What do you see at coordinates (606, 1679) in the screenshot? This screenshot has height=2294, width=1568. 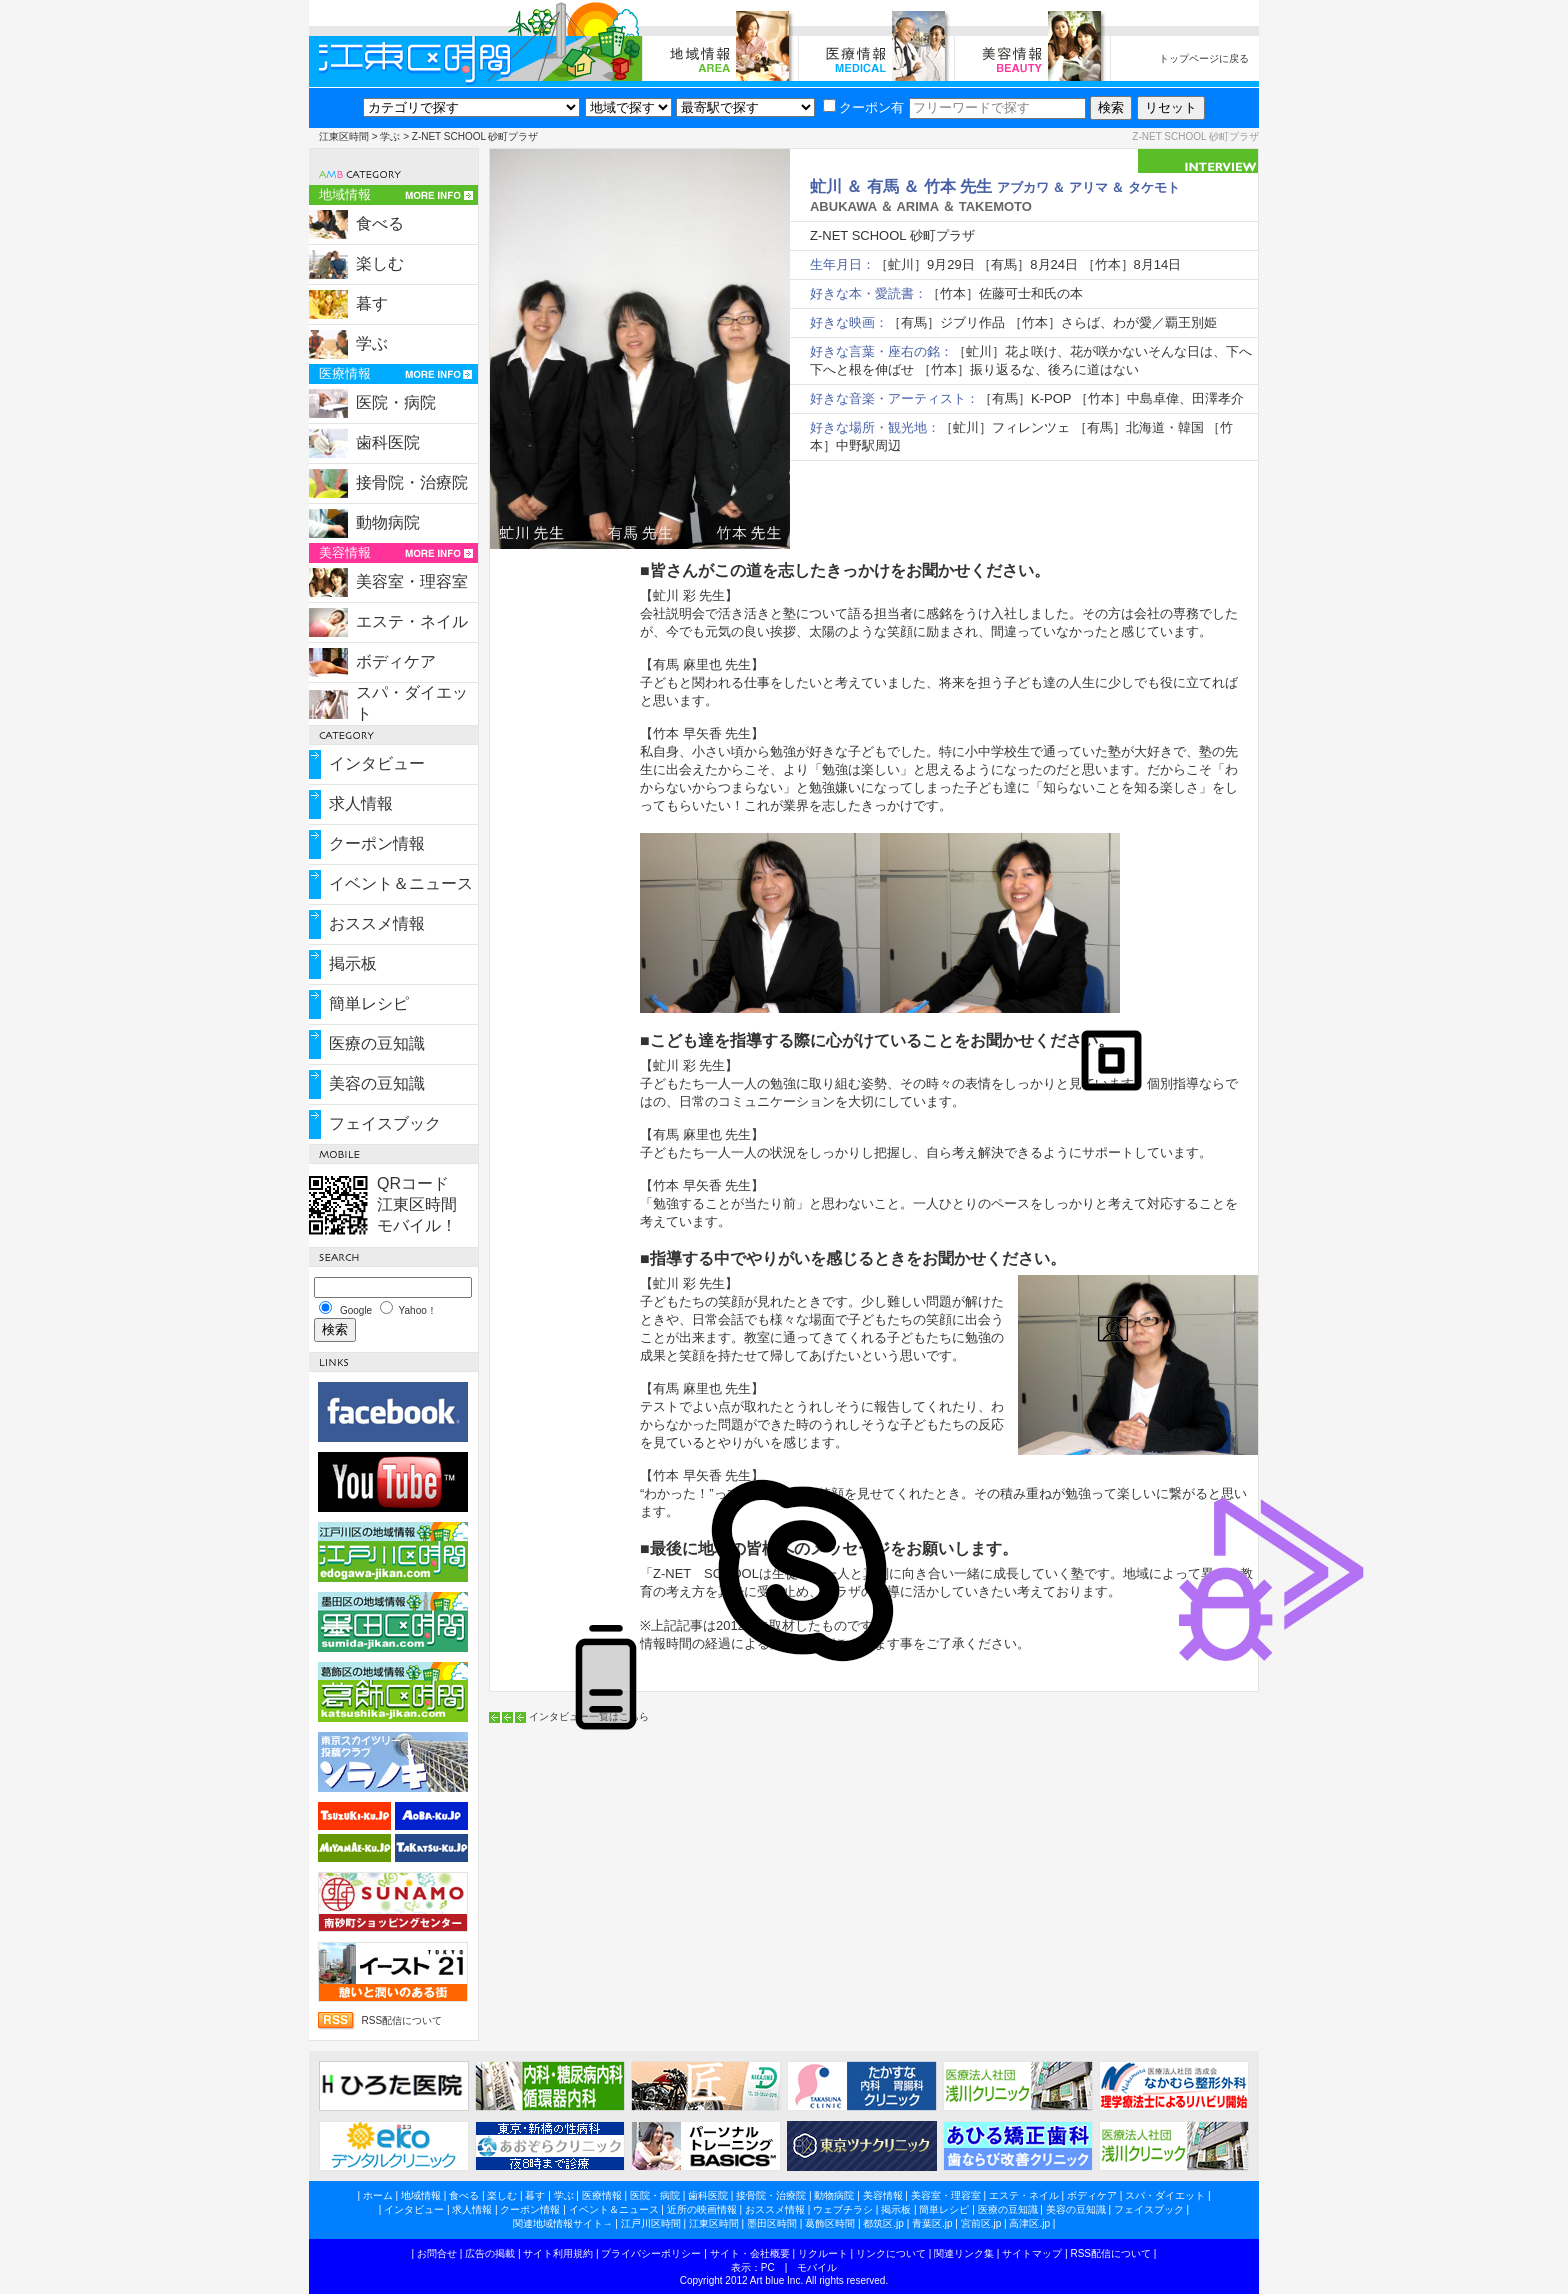 I see `indicates medium battery level` at bounding box center [606, 1679].